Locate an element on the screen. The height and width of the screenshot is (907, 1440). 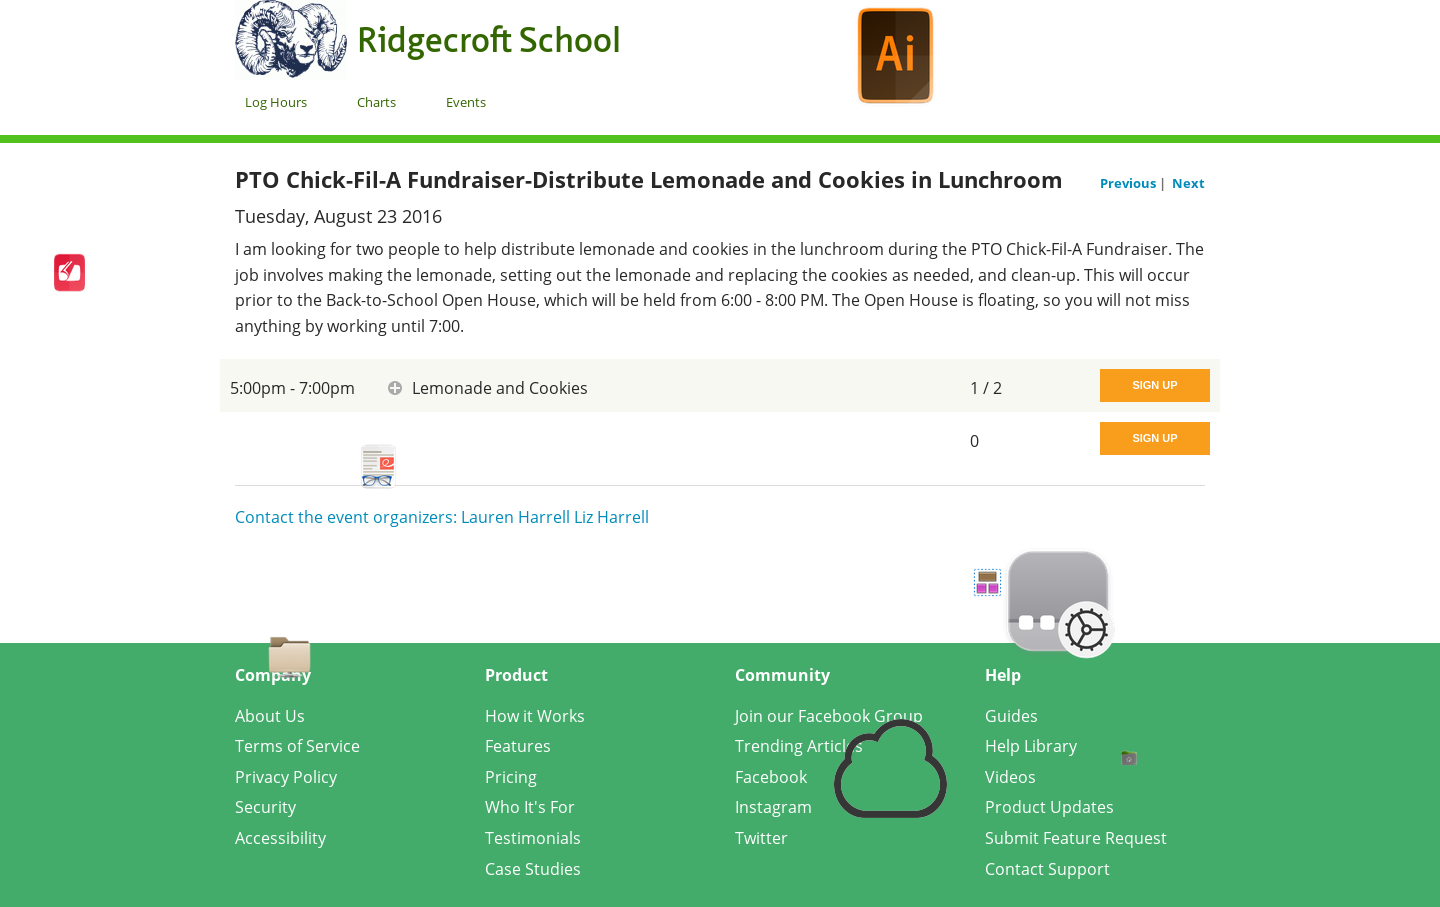
select all items in the current view is located at coordinates (987, 582).